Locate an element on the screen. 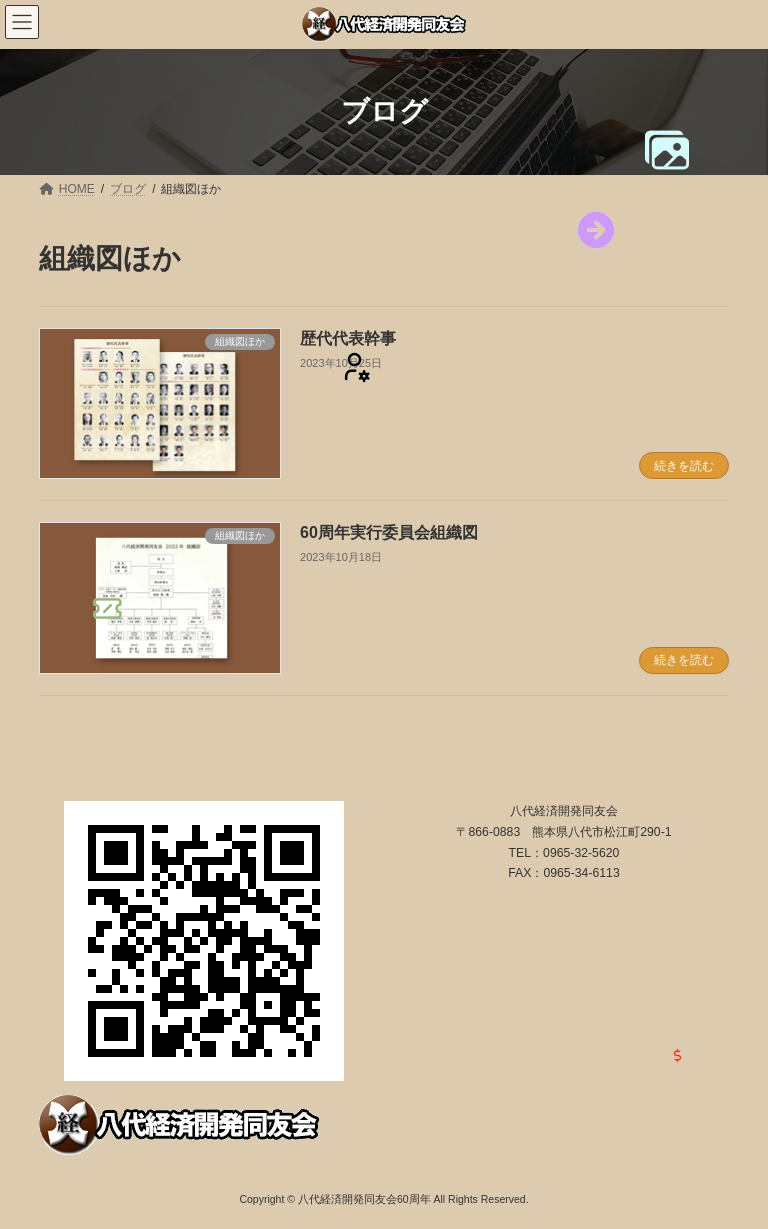  access user settings or preferences is located at coordinates (354, 366).